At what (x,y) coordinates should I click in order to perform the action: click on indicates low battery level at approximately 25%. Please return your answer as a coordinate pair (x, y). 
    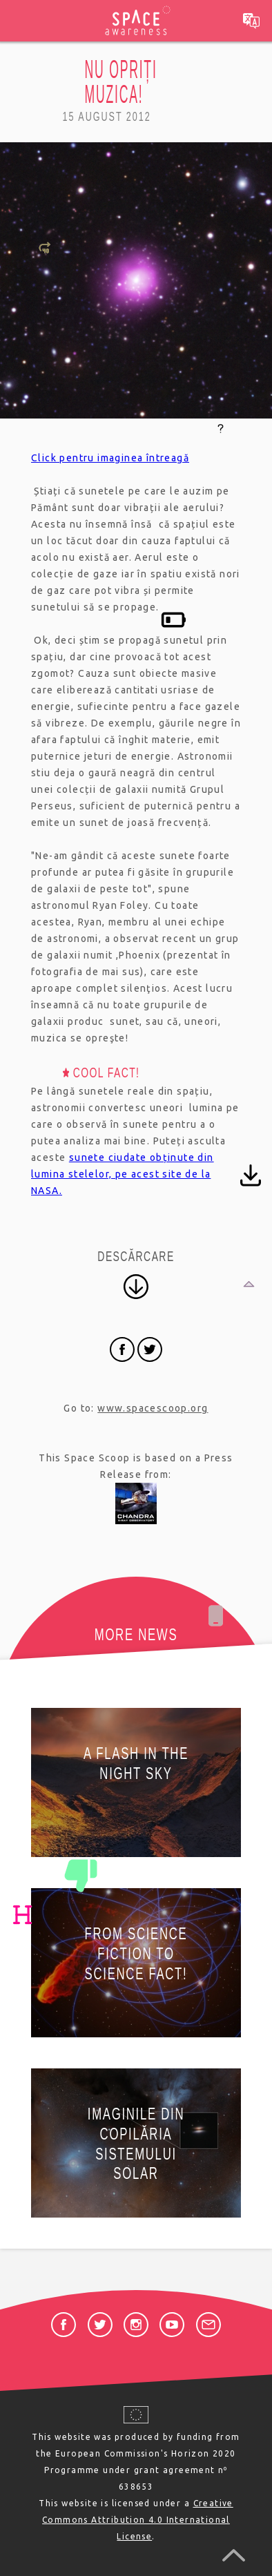
    Looking at the image, I should click on (173, 619).